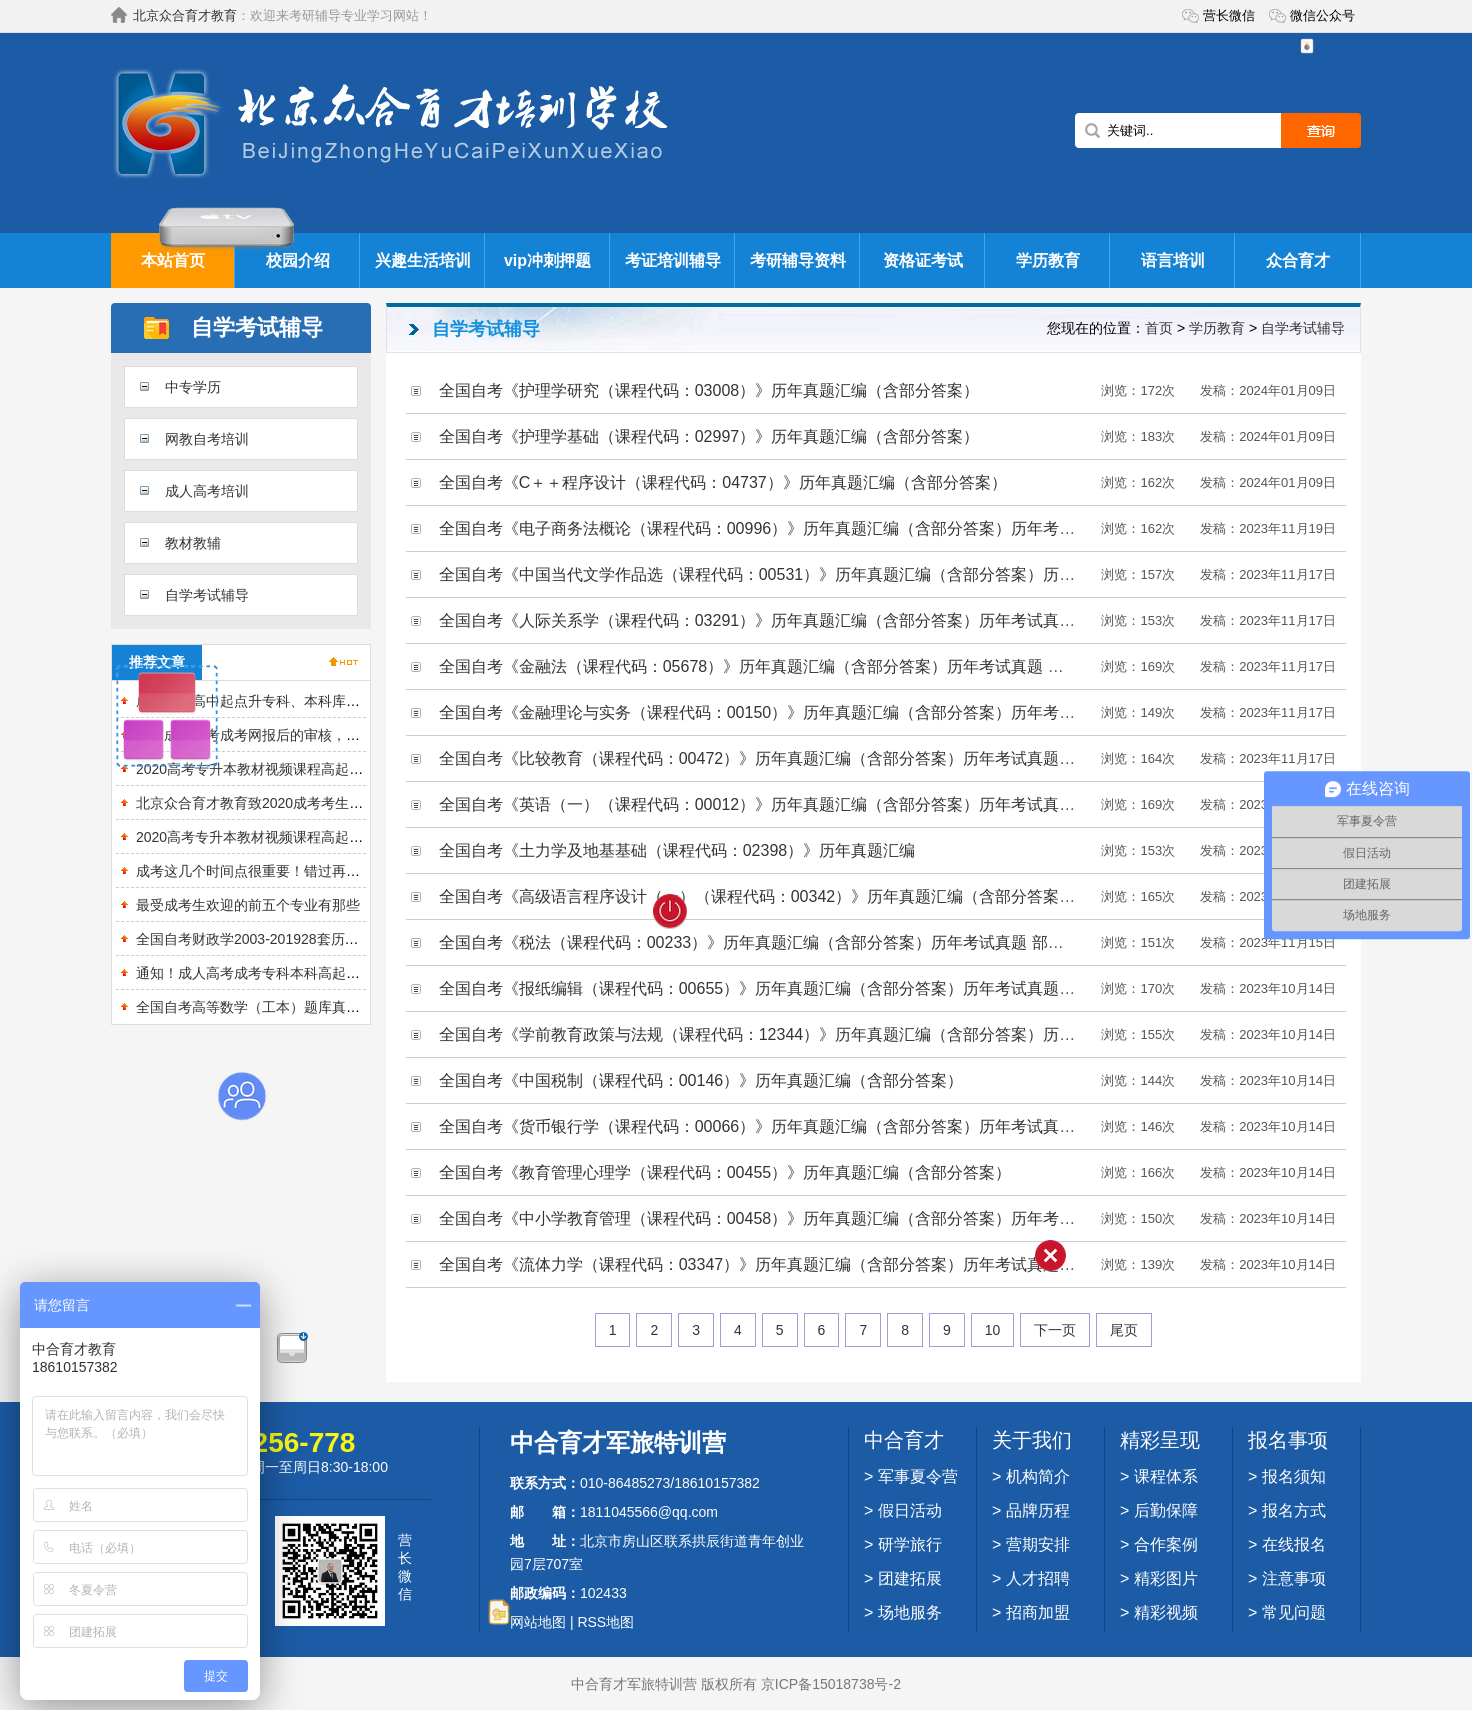  Describe the element at coordinates (226, 206) in the screenshot. I see `apple tv device or app` at that location.